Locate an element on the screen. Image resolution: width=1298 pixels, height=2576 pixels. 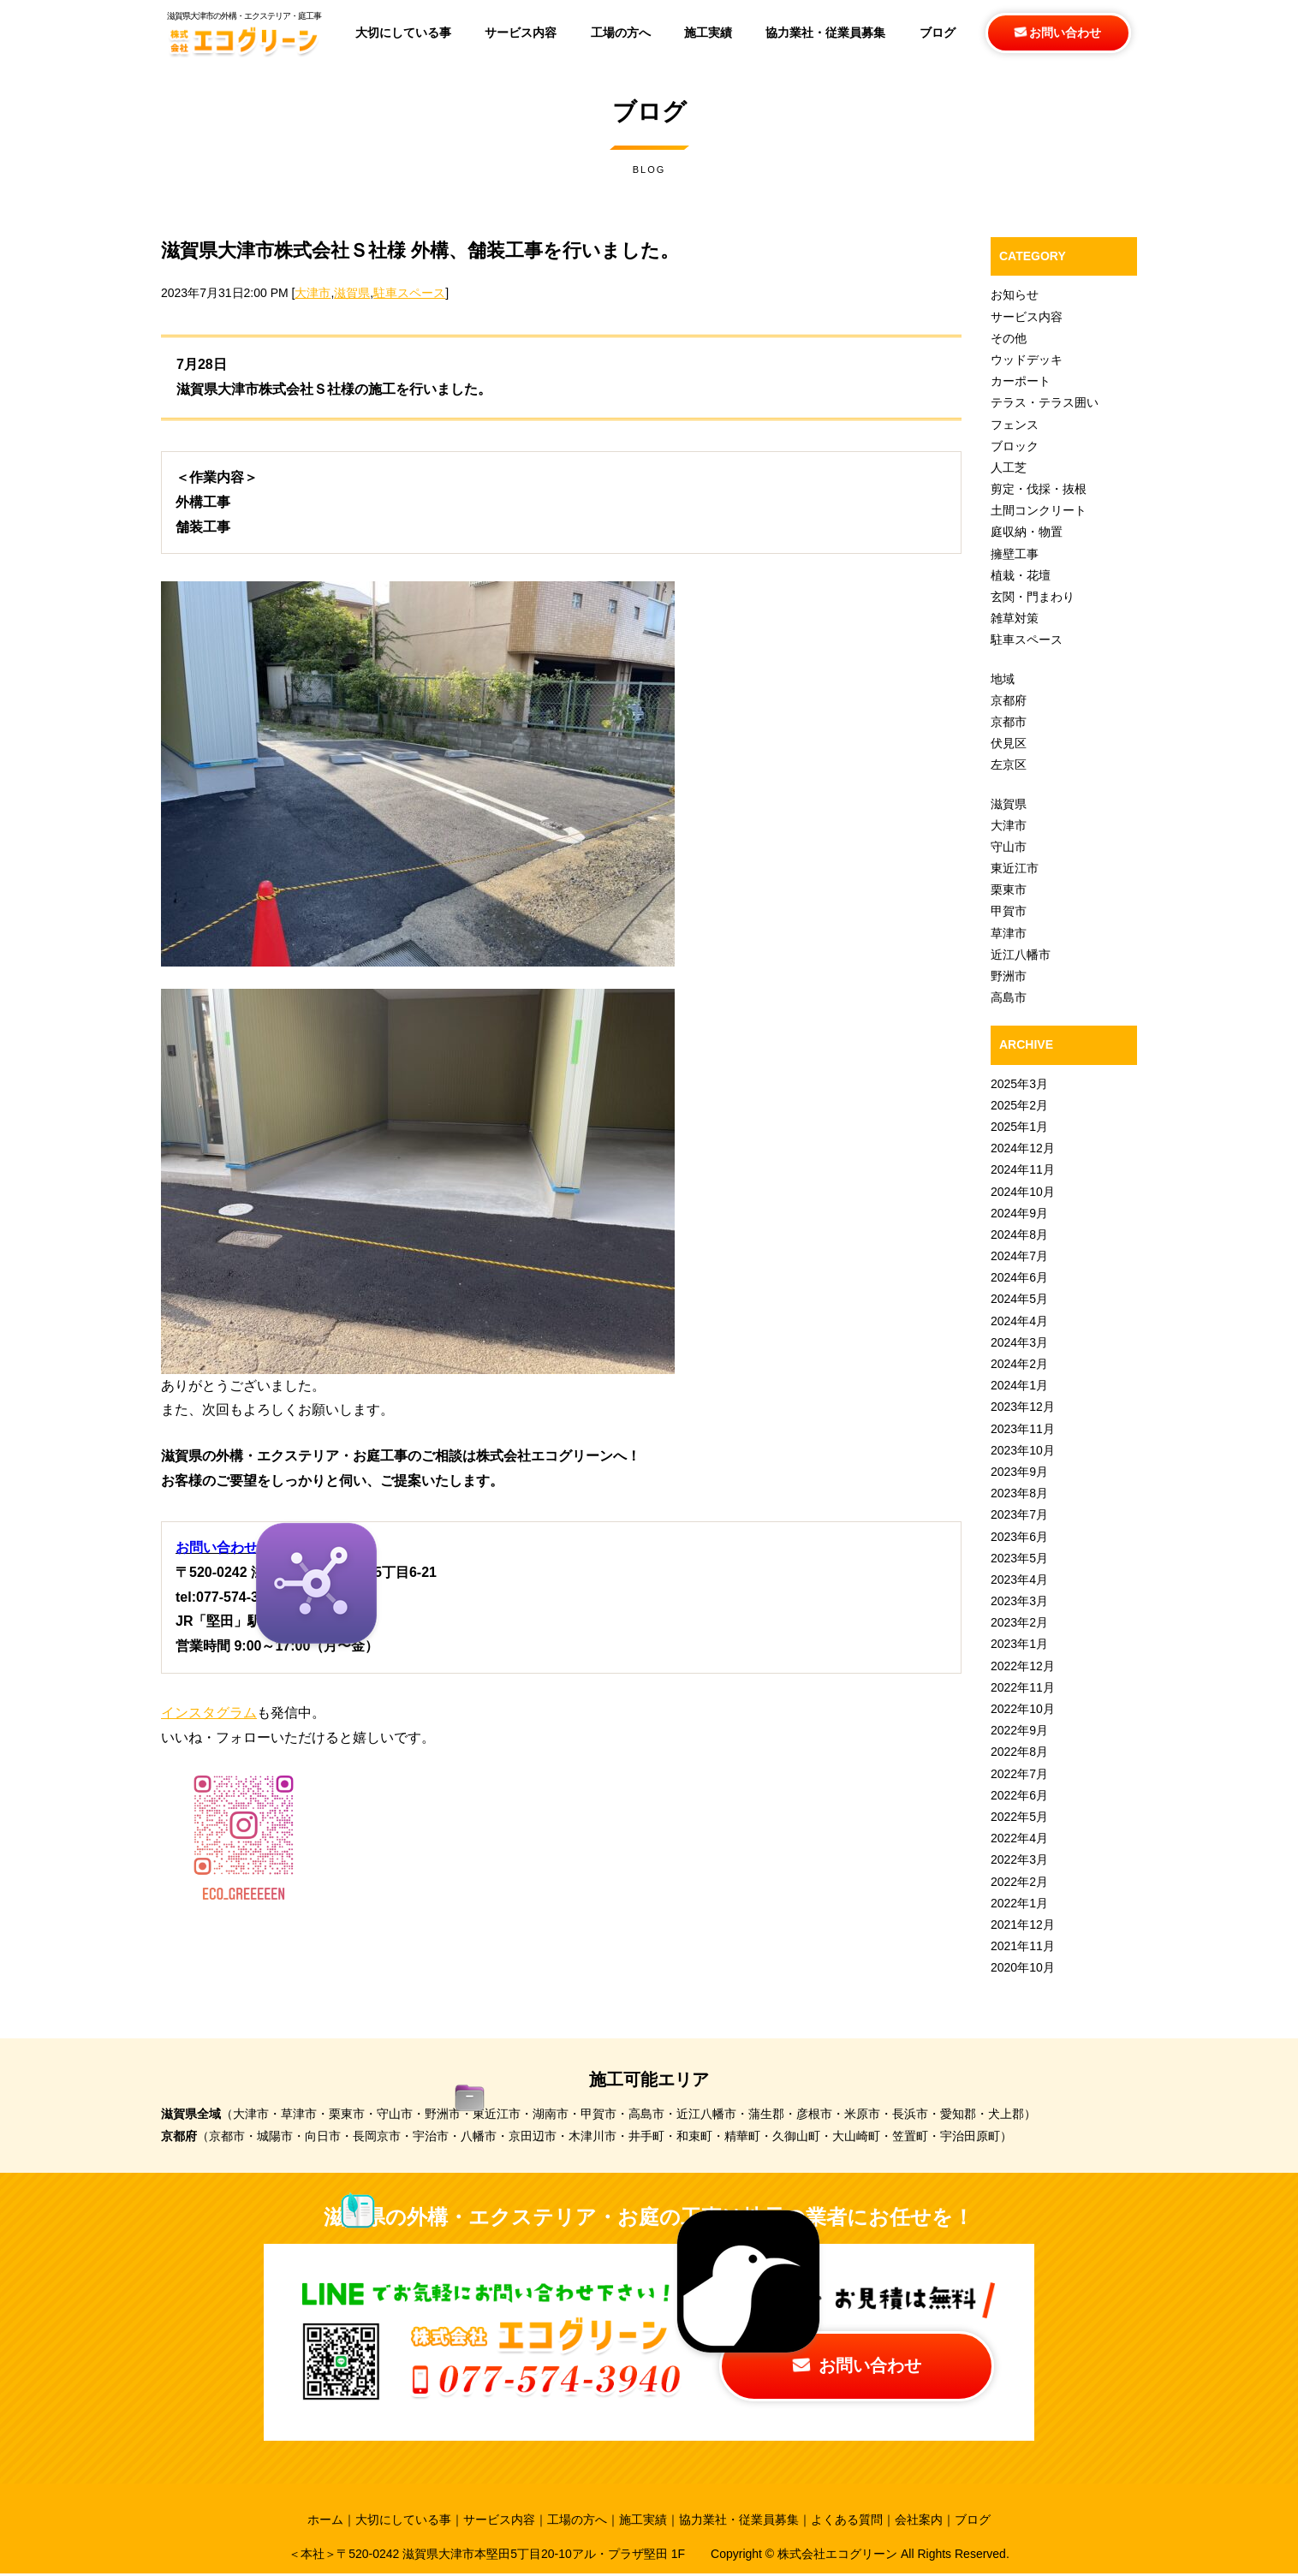
open the nautilus file manager is located at coordinates (469, 2097).